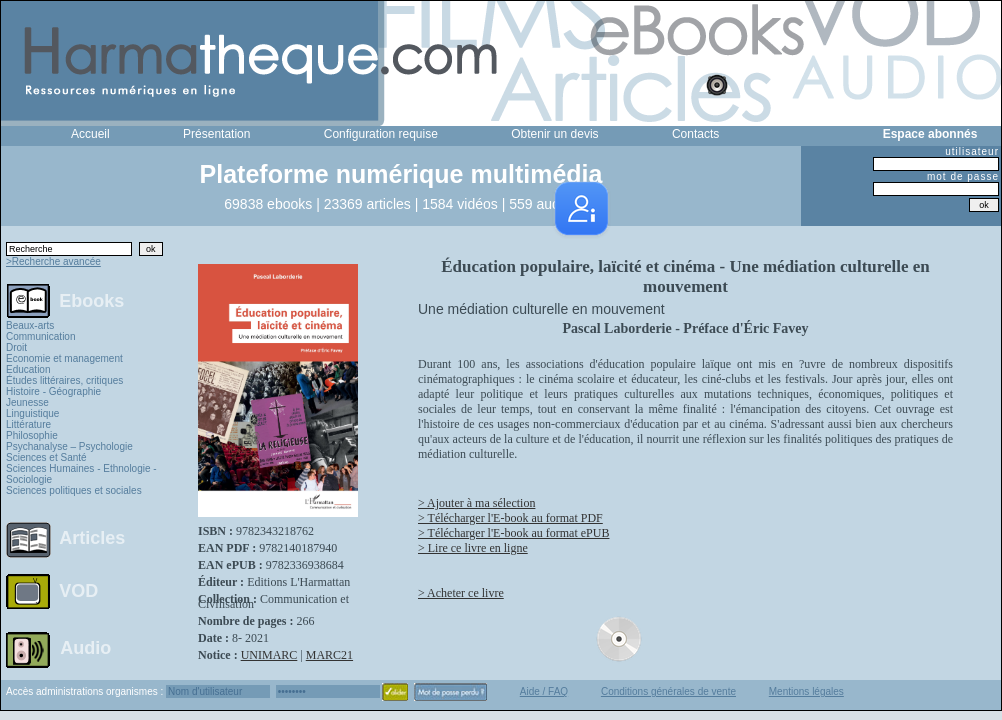  I want to click on indicates a DVD-RAM disc or optical media device, so click(619, 639).